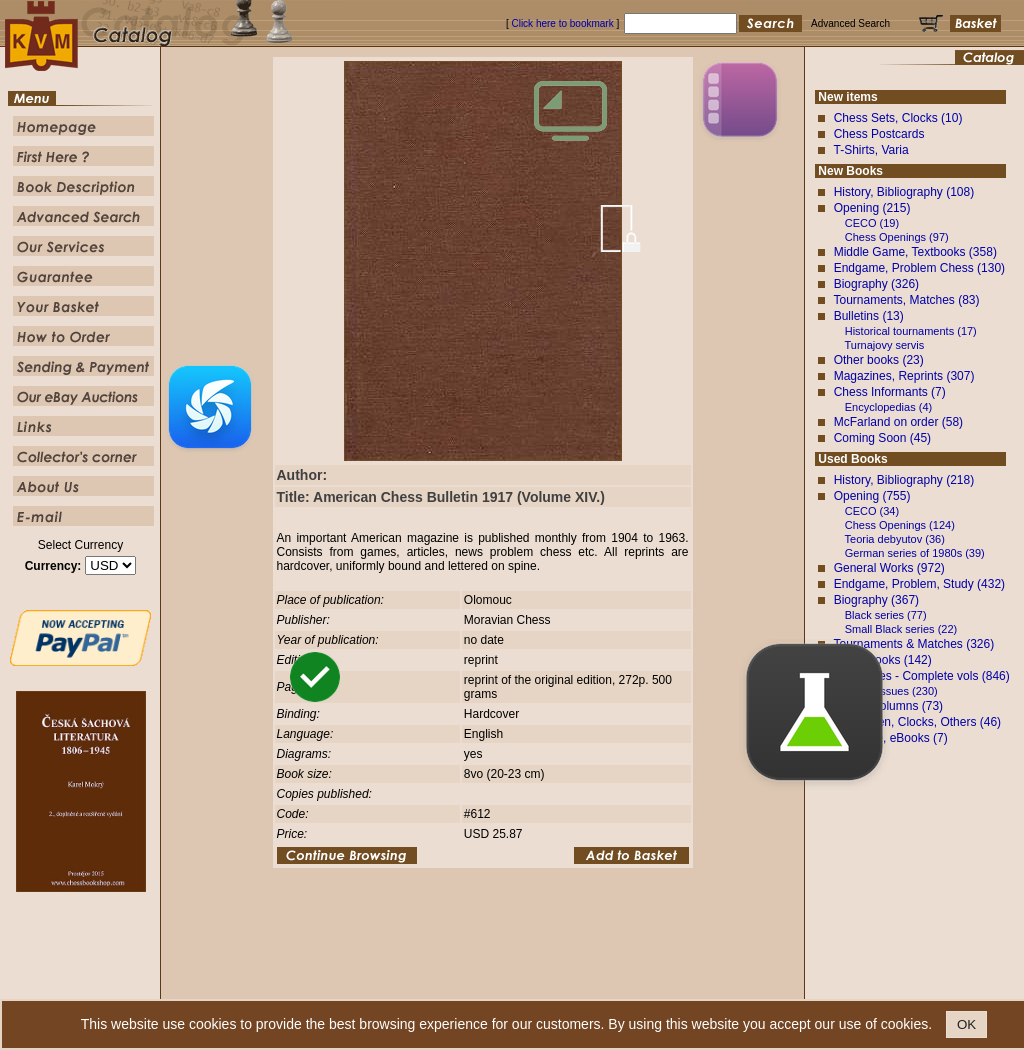 The height and width of the screenshot is (1050, 1024). Describe the element at coordinates (315, 677) in the screenshot. I see `confirm or accept a calculation` at that location.